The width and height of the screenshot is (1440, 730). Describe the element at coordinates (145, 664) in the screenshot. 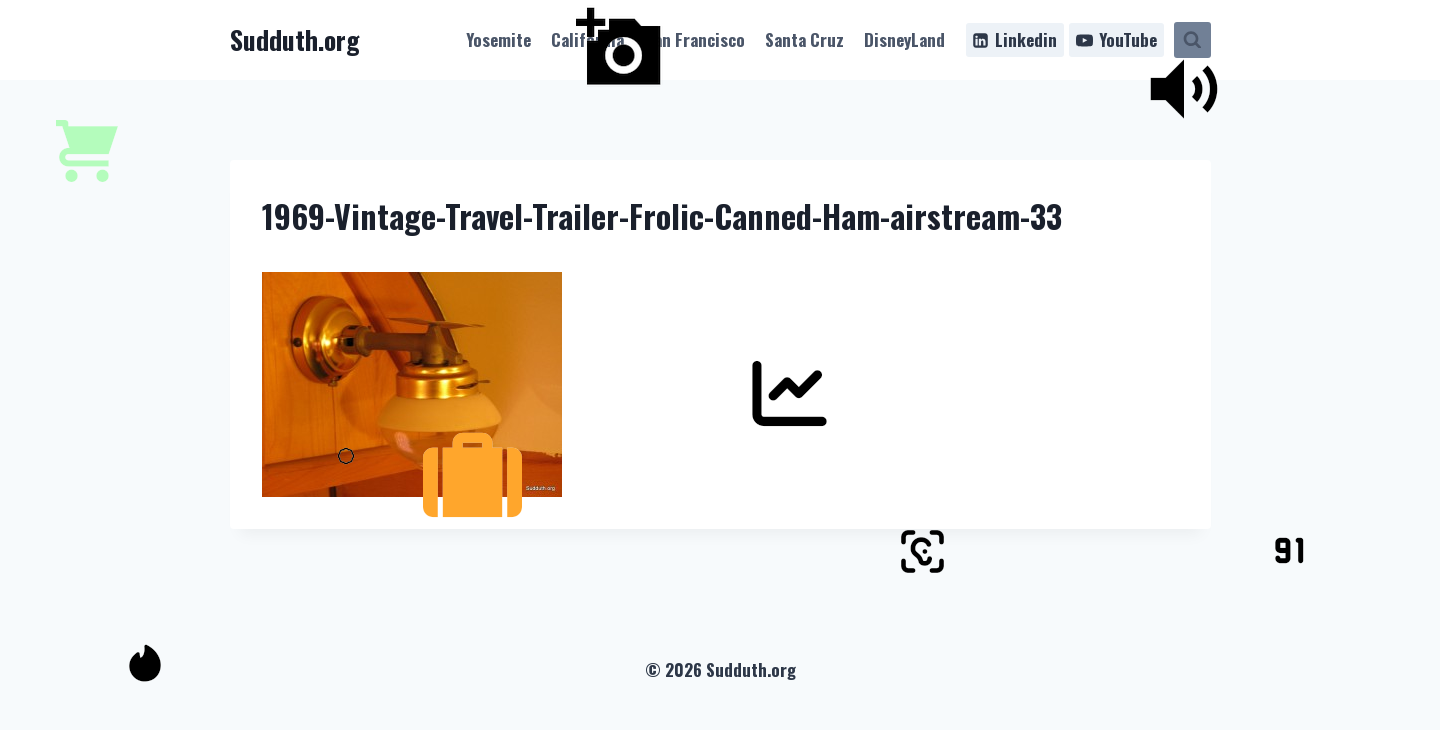

I see `open tinder dating app` at that location.